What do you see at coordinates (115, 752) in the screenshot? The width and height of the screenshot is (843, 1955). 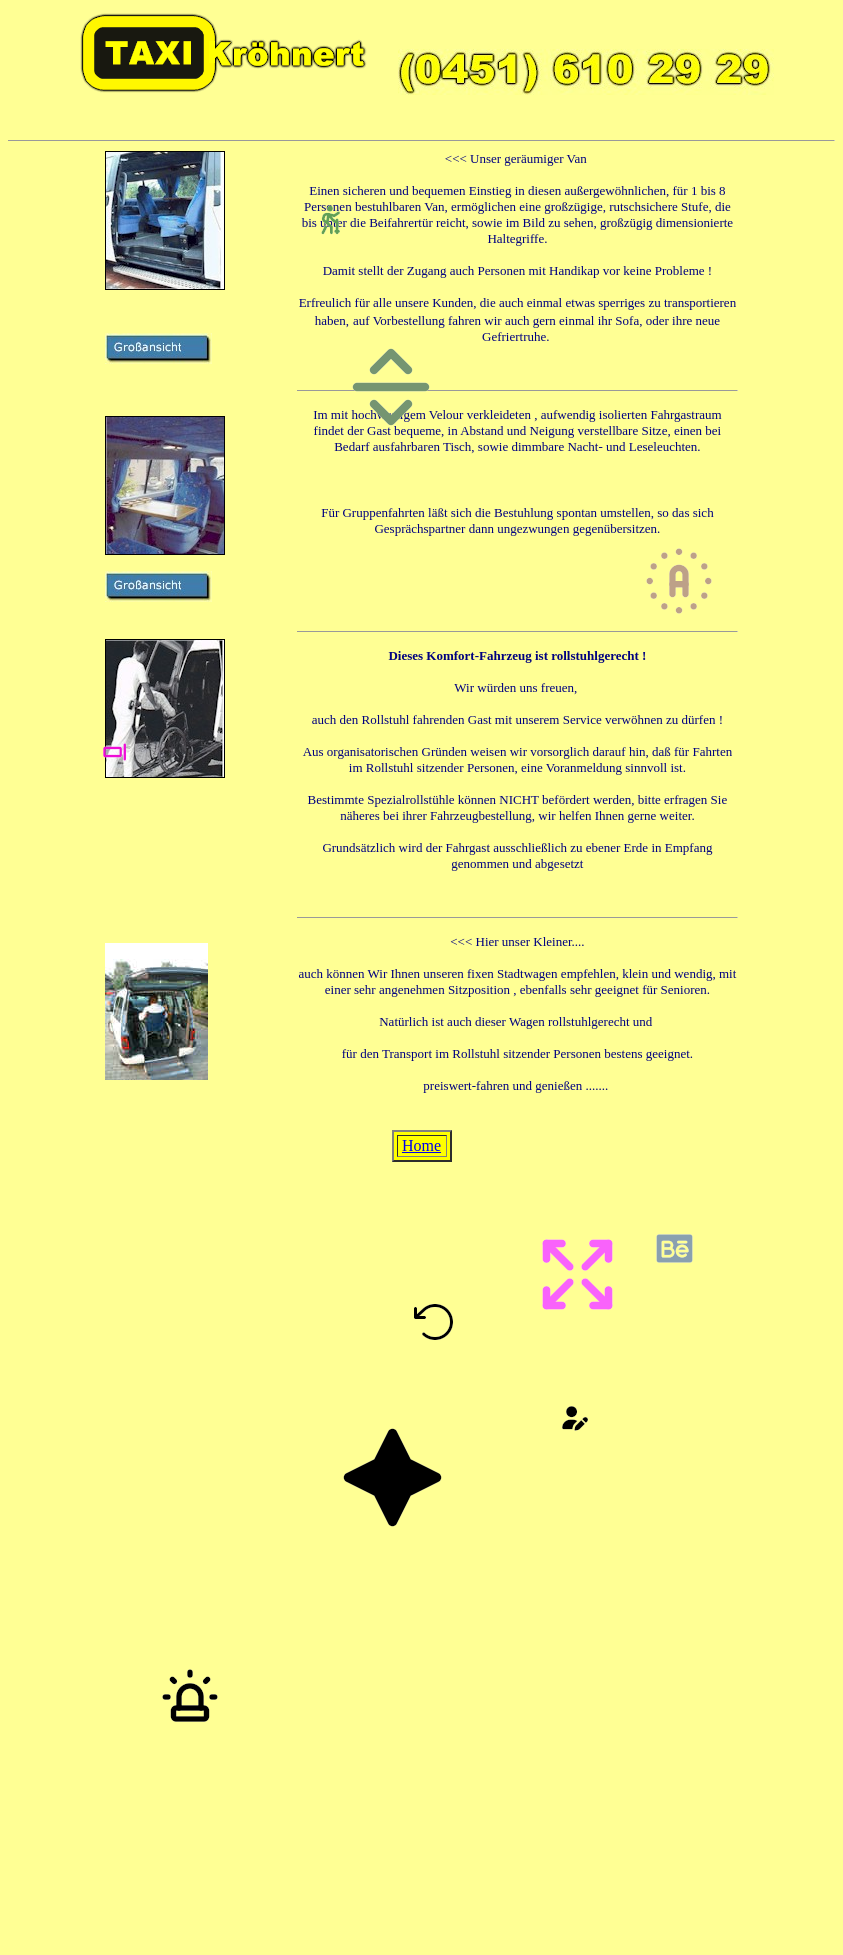 I see `align content to the right` at bounding box center [115, 752].